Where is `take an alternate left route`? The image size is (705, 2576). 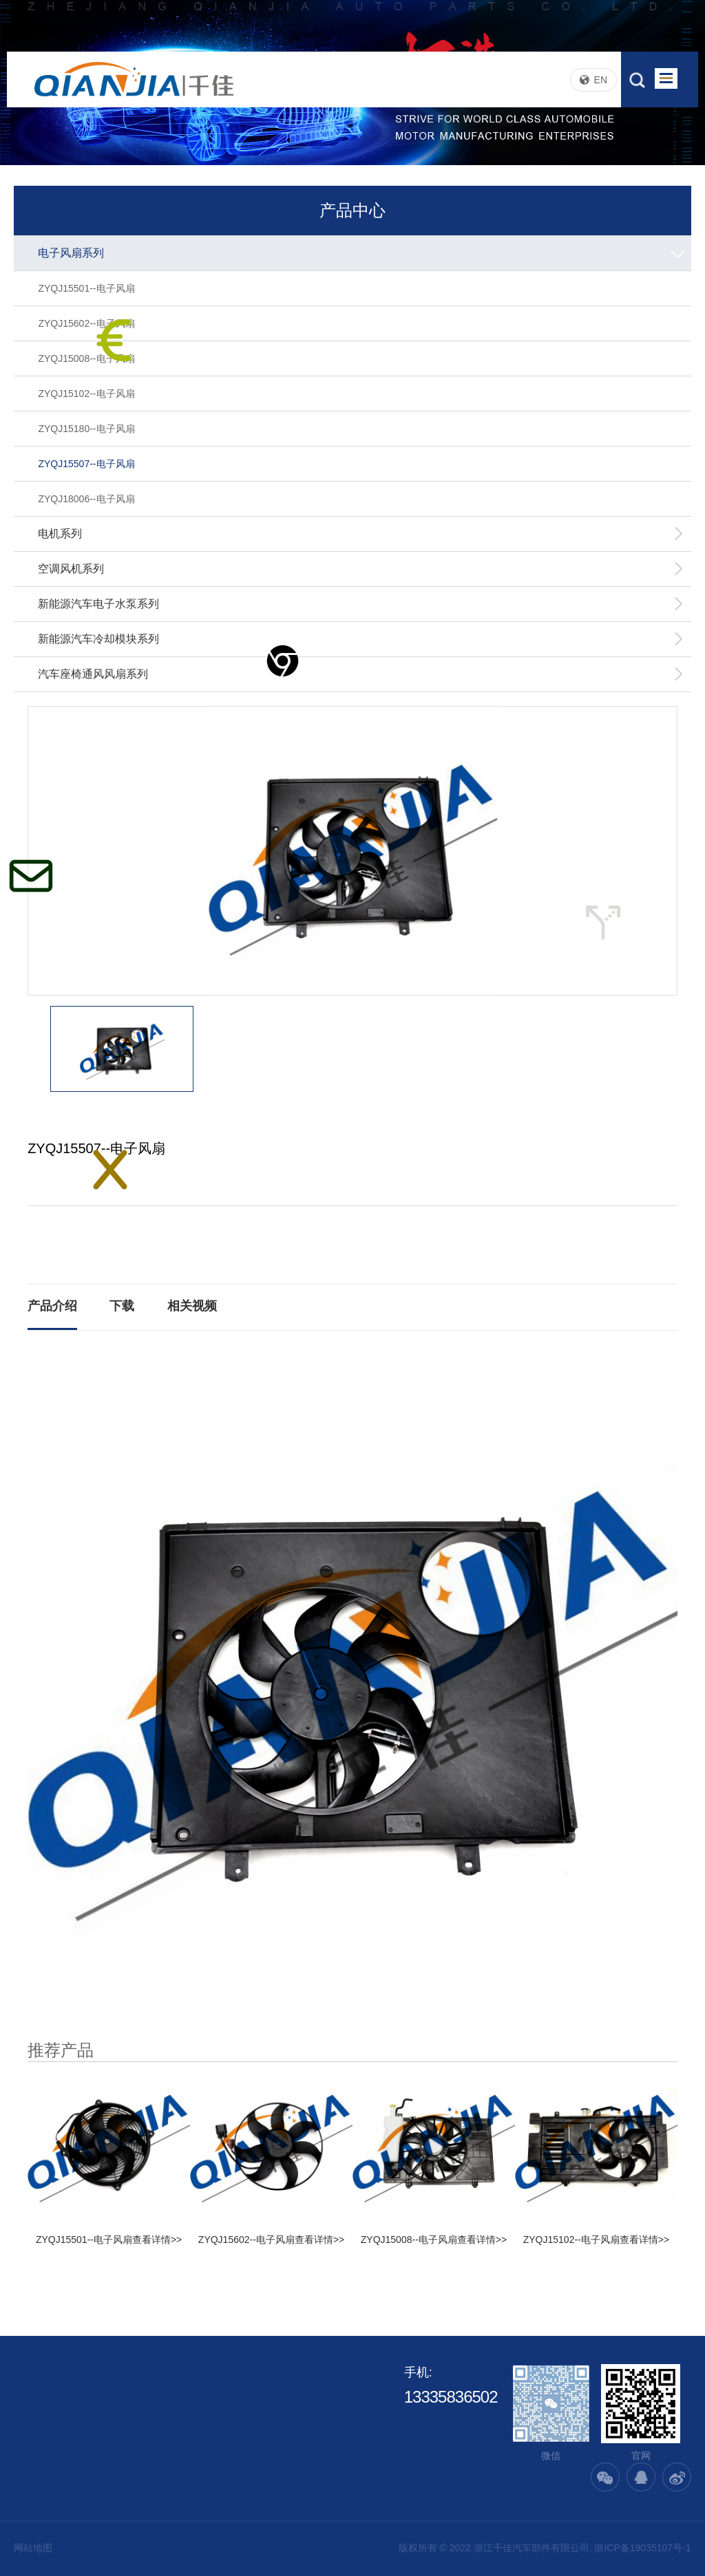
take an alternate left route is located at coordinates (603, 923).